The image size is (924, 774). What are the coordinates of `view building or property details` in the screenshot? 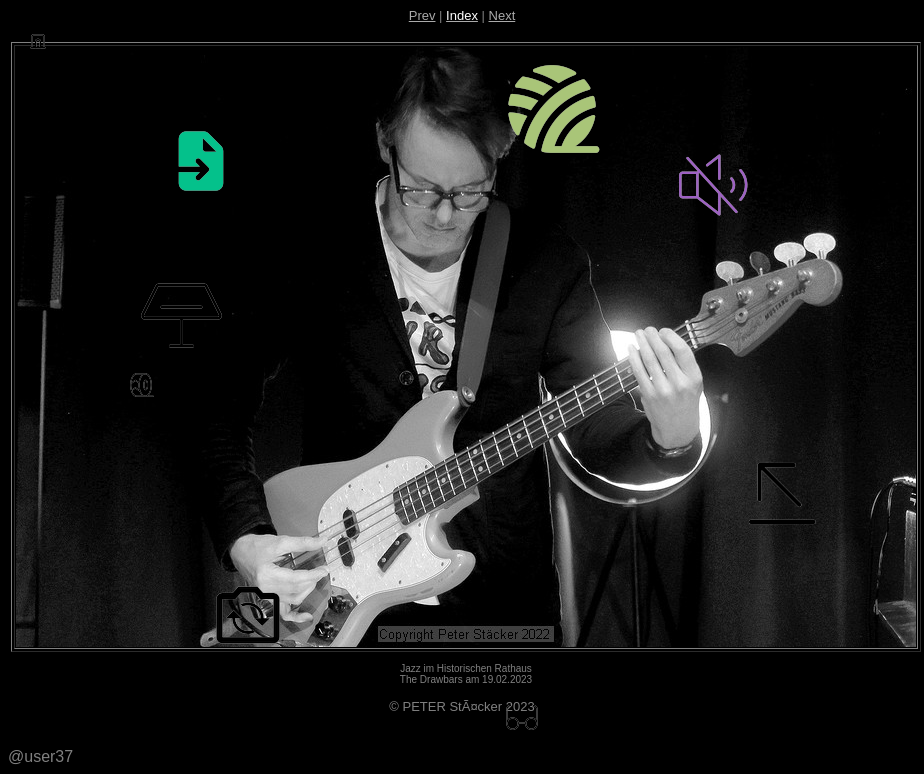 It's located at (38, 41).